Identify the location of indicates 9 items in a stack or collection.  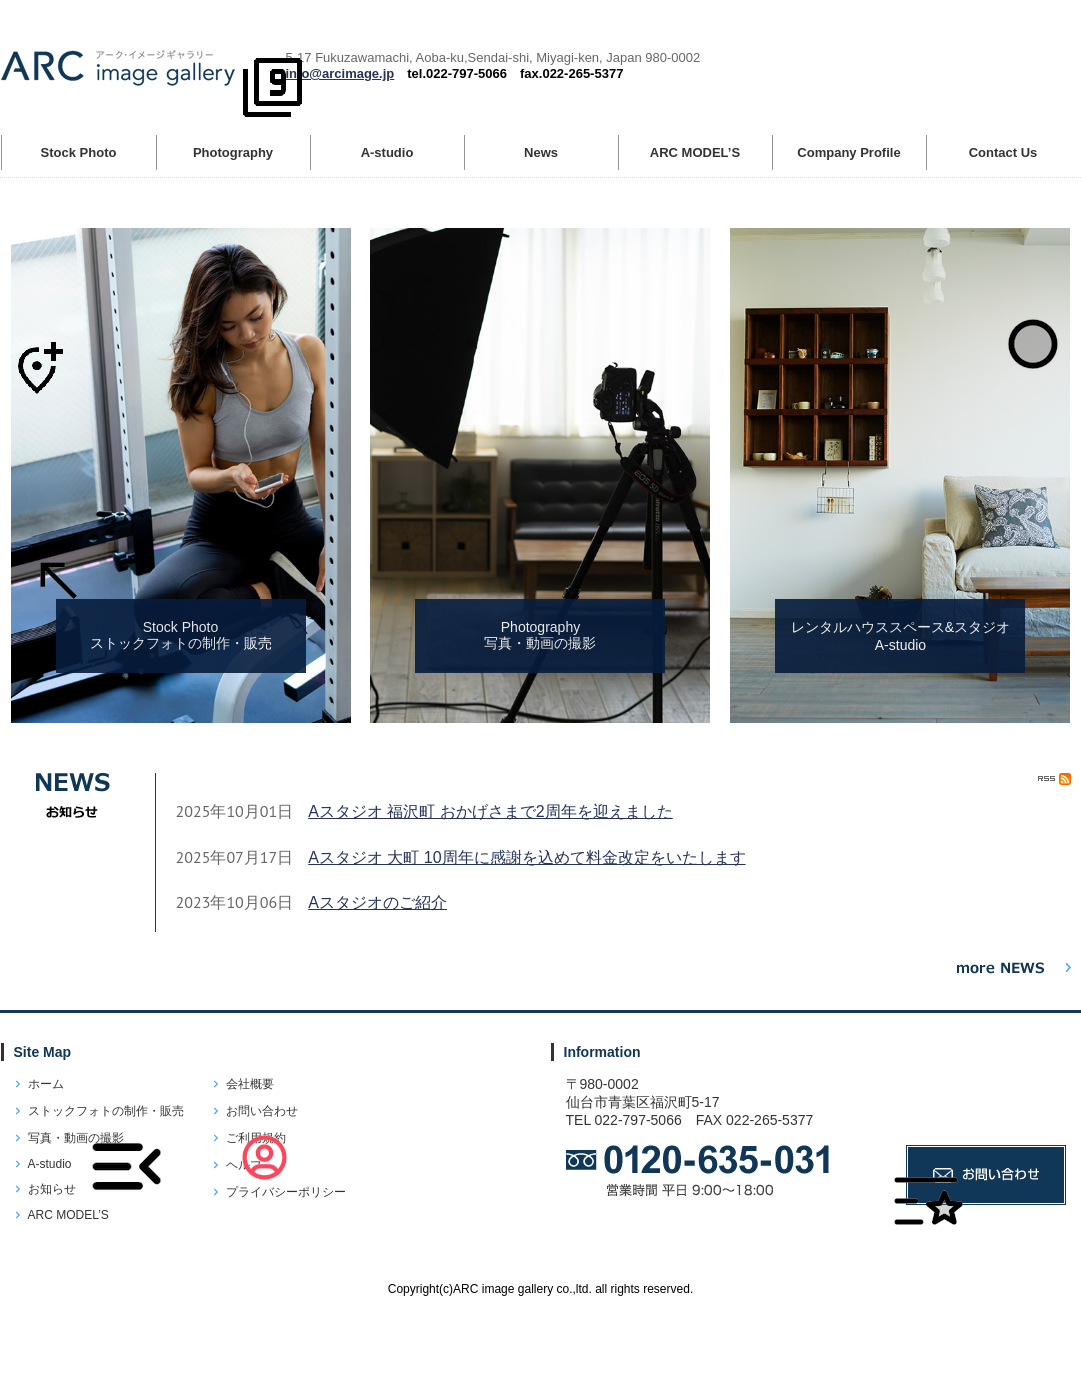
(272, 87).